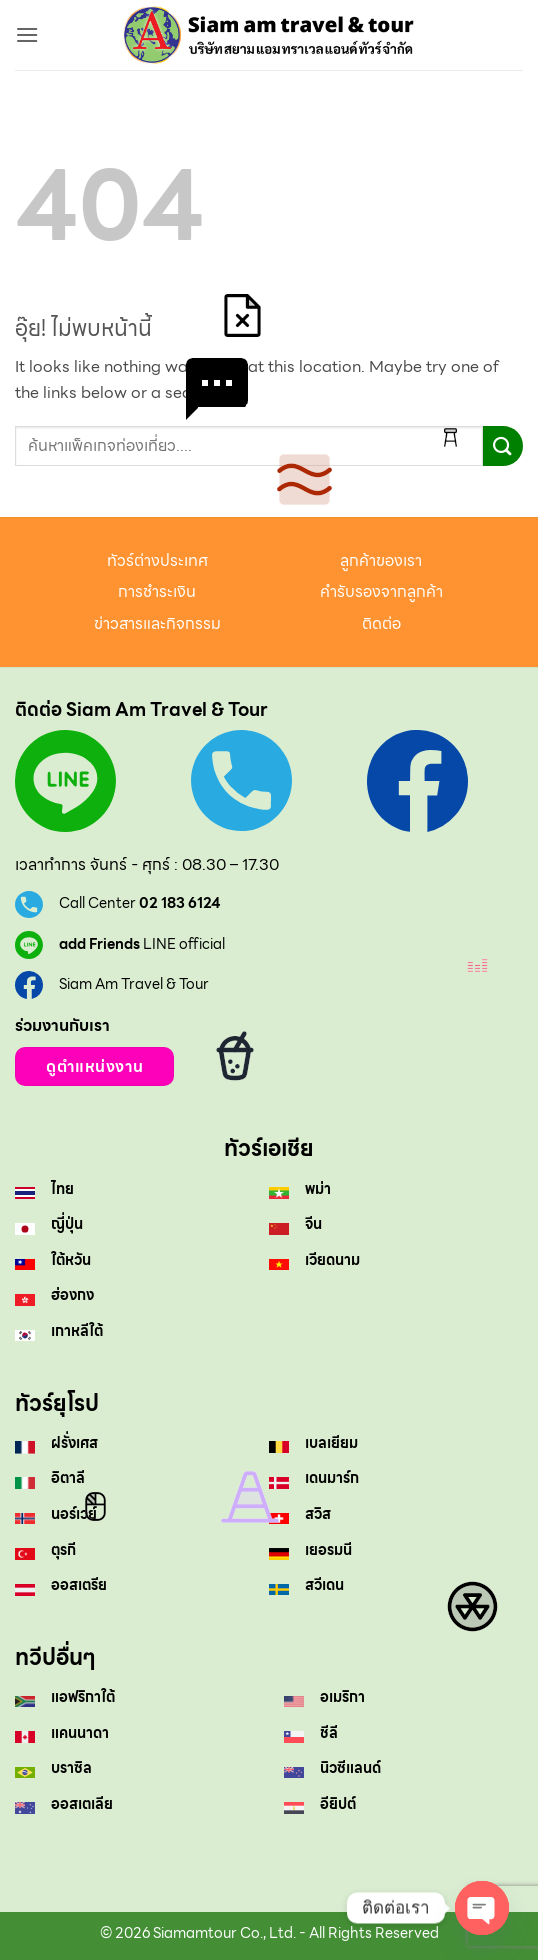 The image size is (538, 1960). I want to click on adjust audio equalizer settings, so click(477, 965).